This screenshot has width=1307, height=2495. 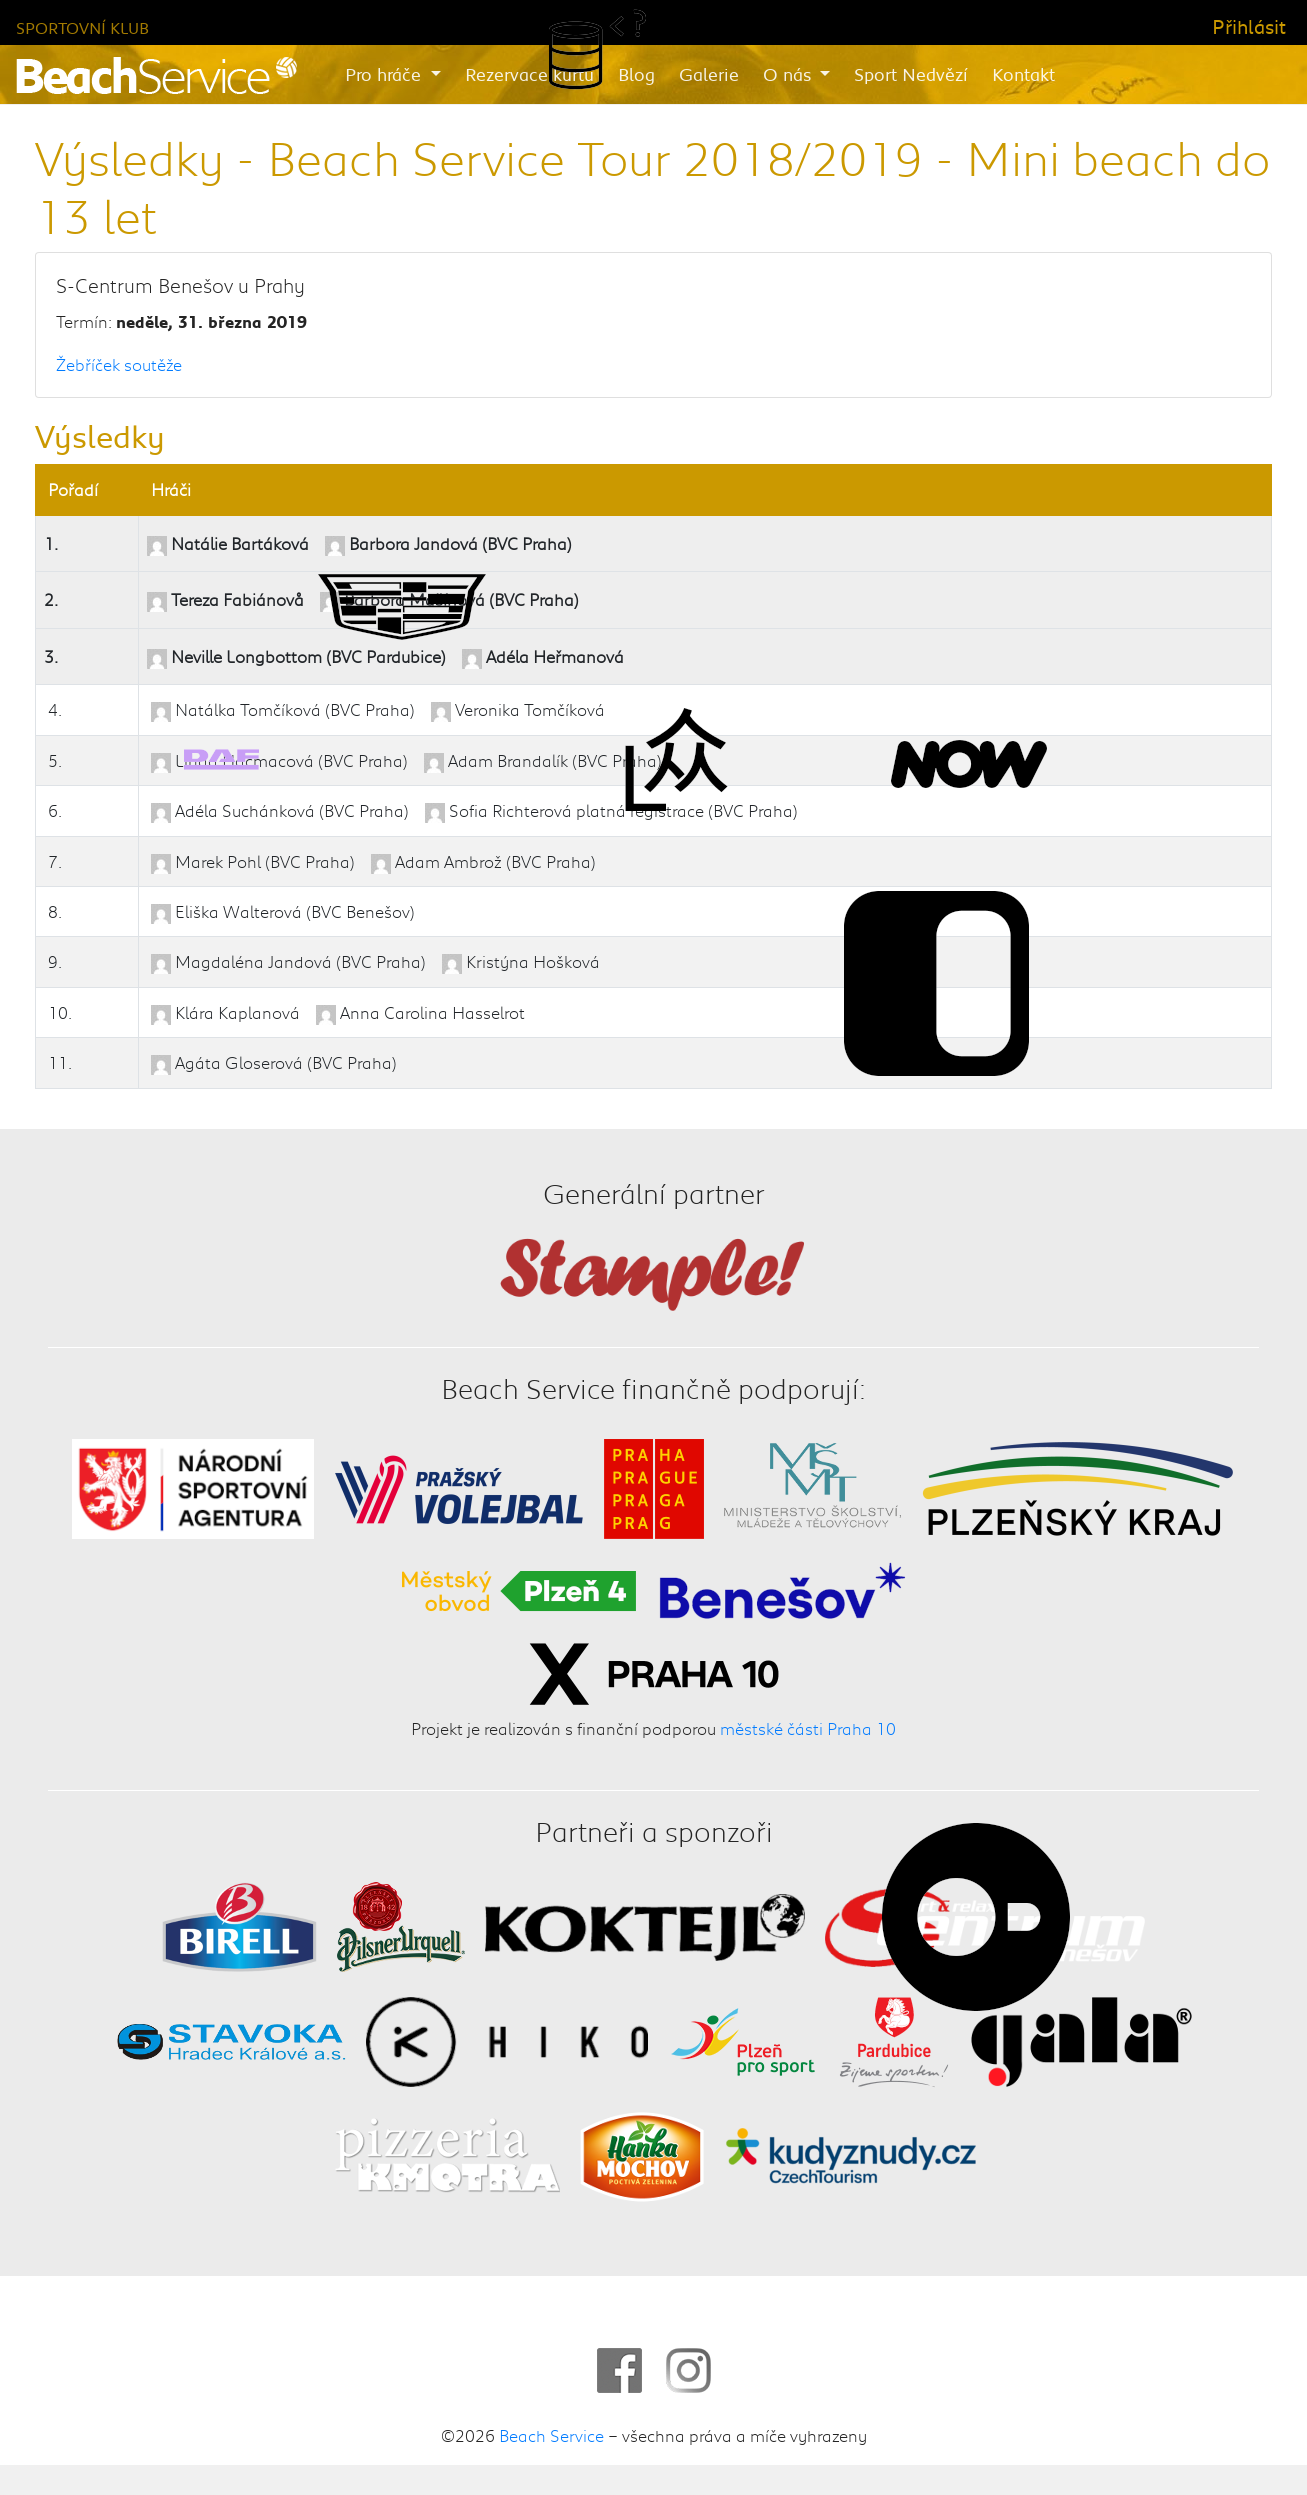 I want to click on DAF Trucks company logo, so click(x=221, y=759).